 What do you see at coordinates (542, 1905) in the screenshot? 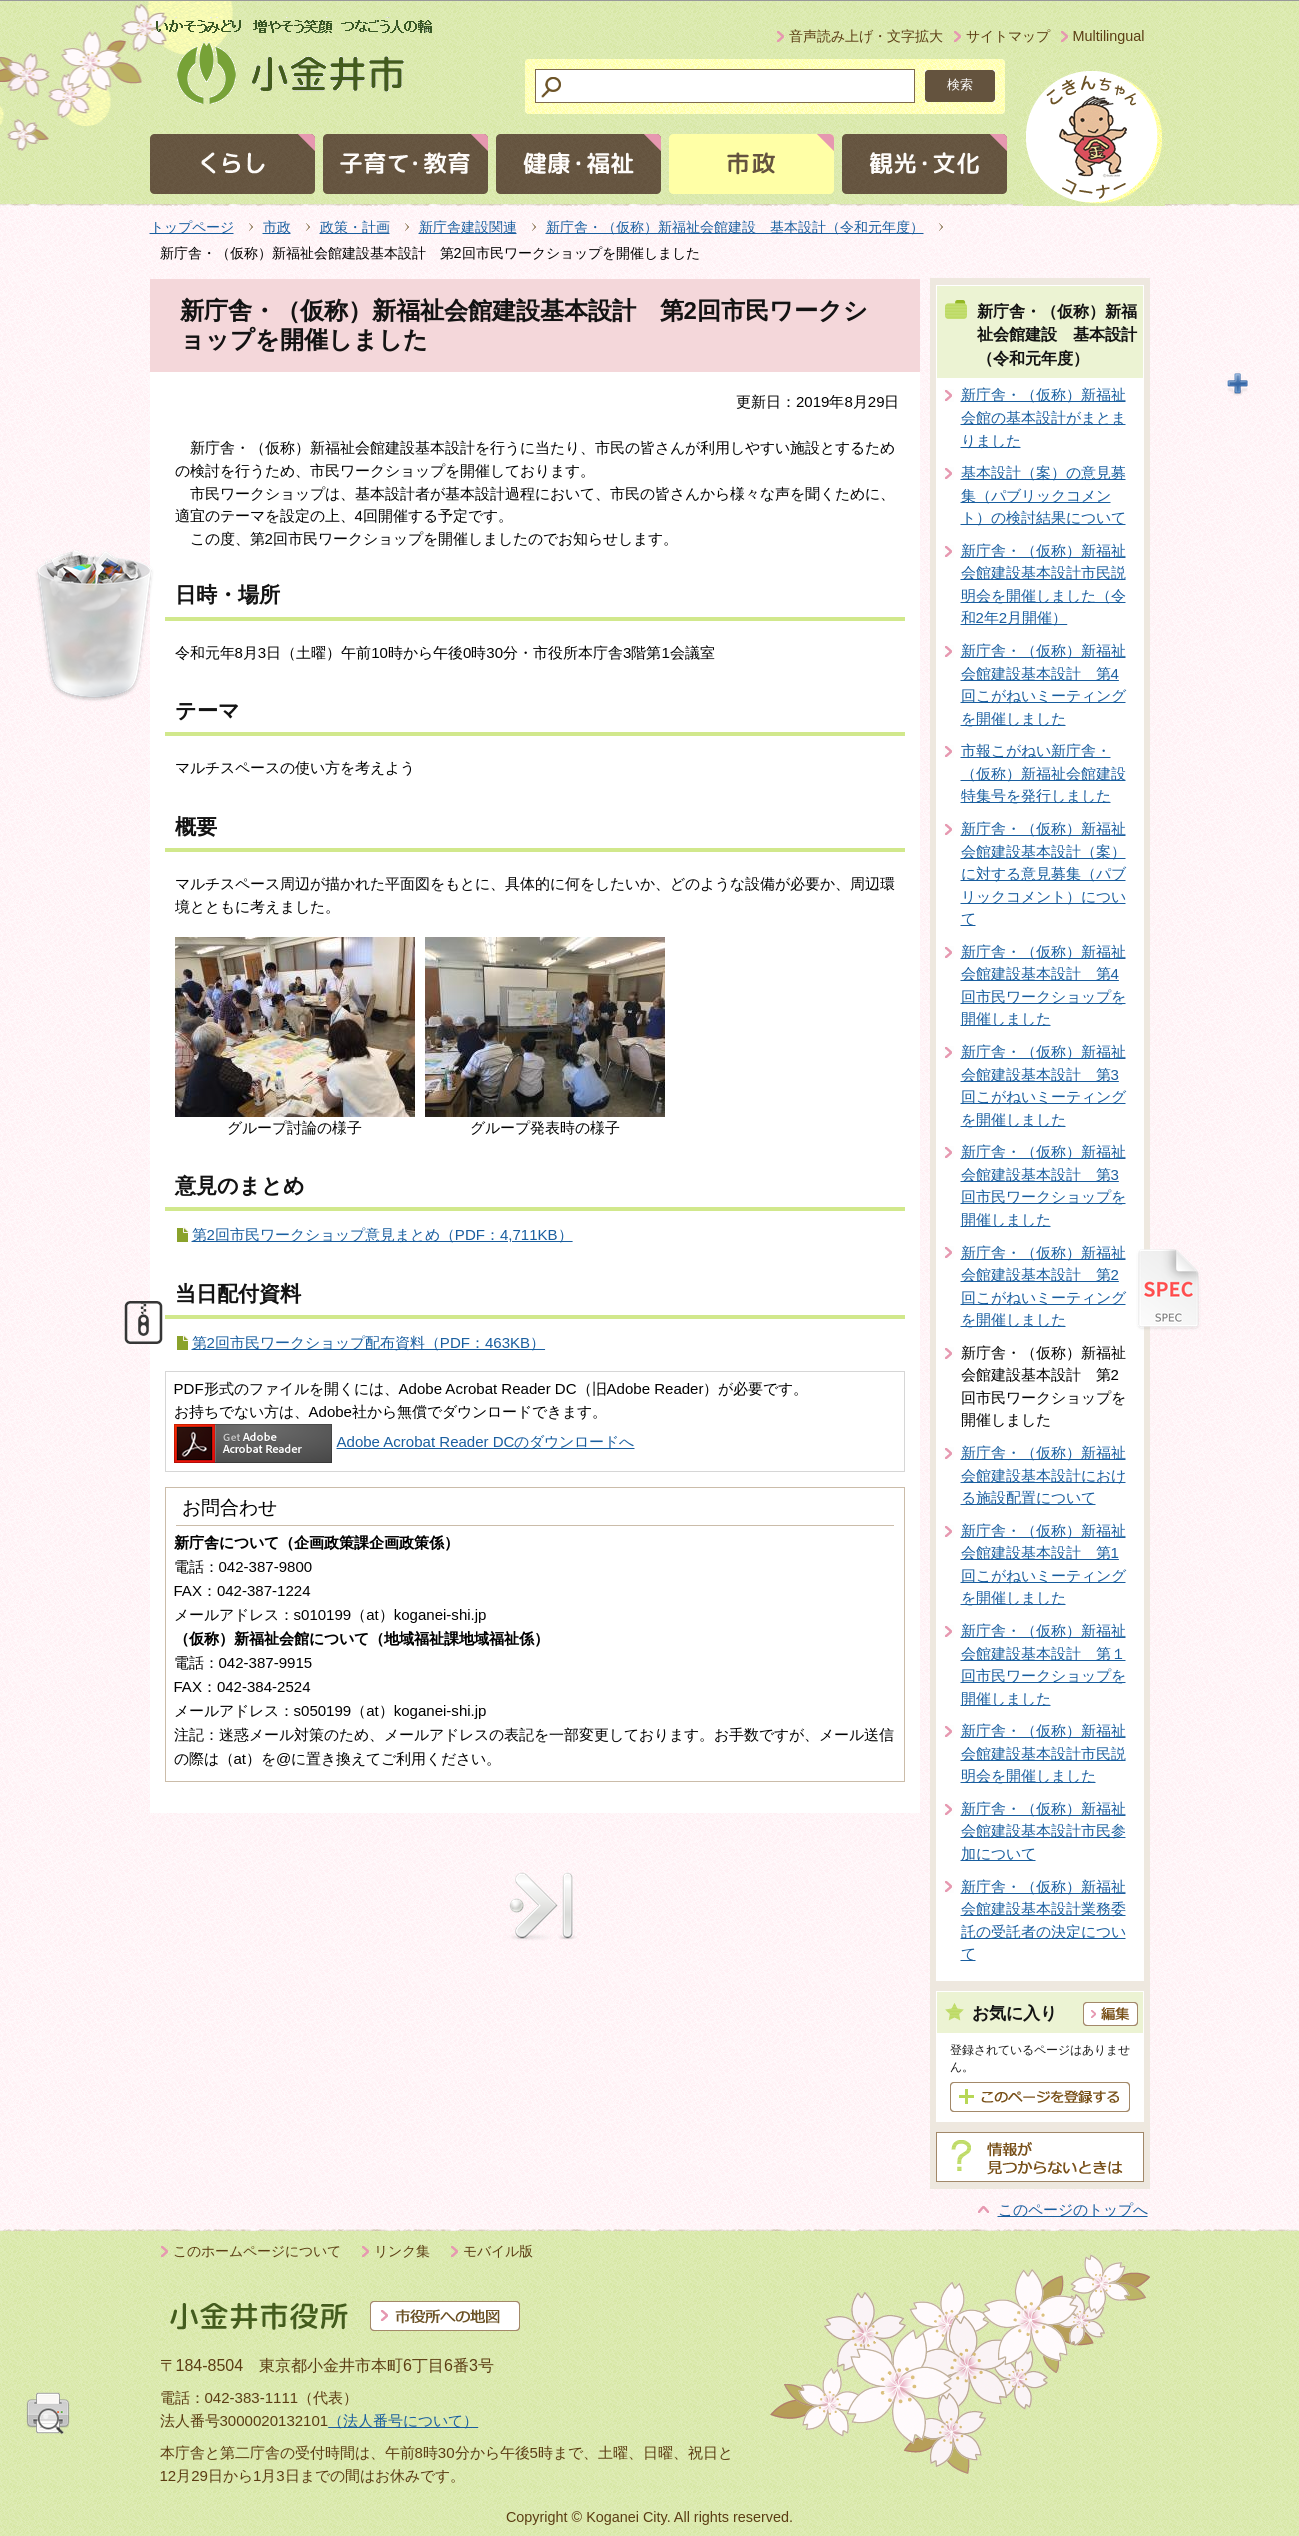
I see `go to the first item in a list or sequence` at bounding box center [542, 1905].